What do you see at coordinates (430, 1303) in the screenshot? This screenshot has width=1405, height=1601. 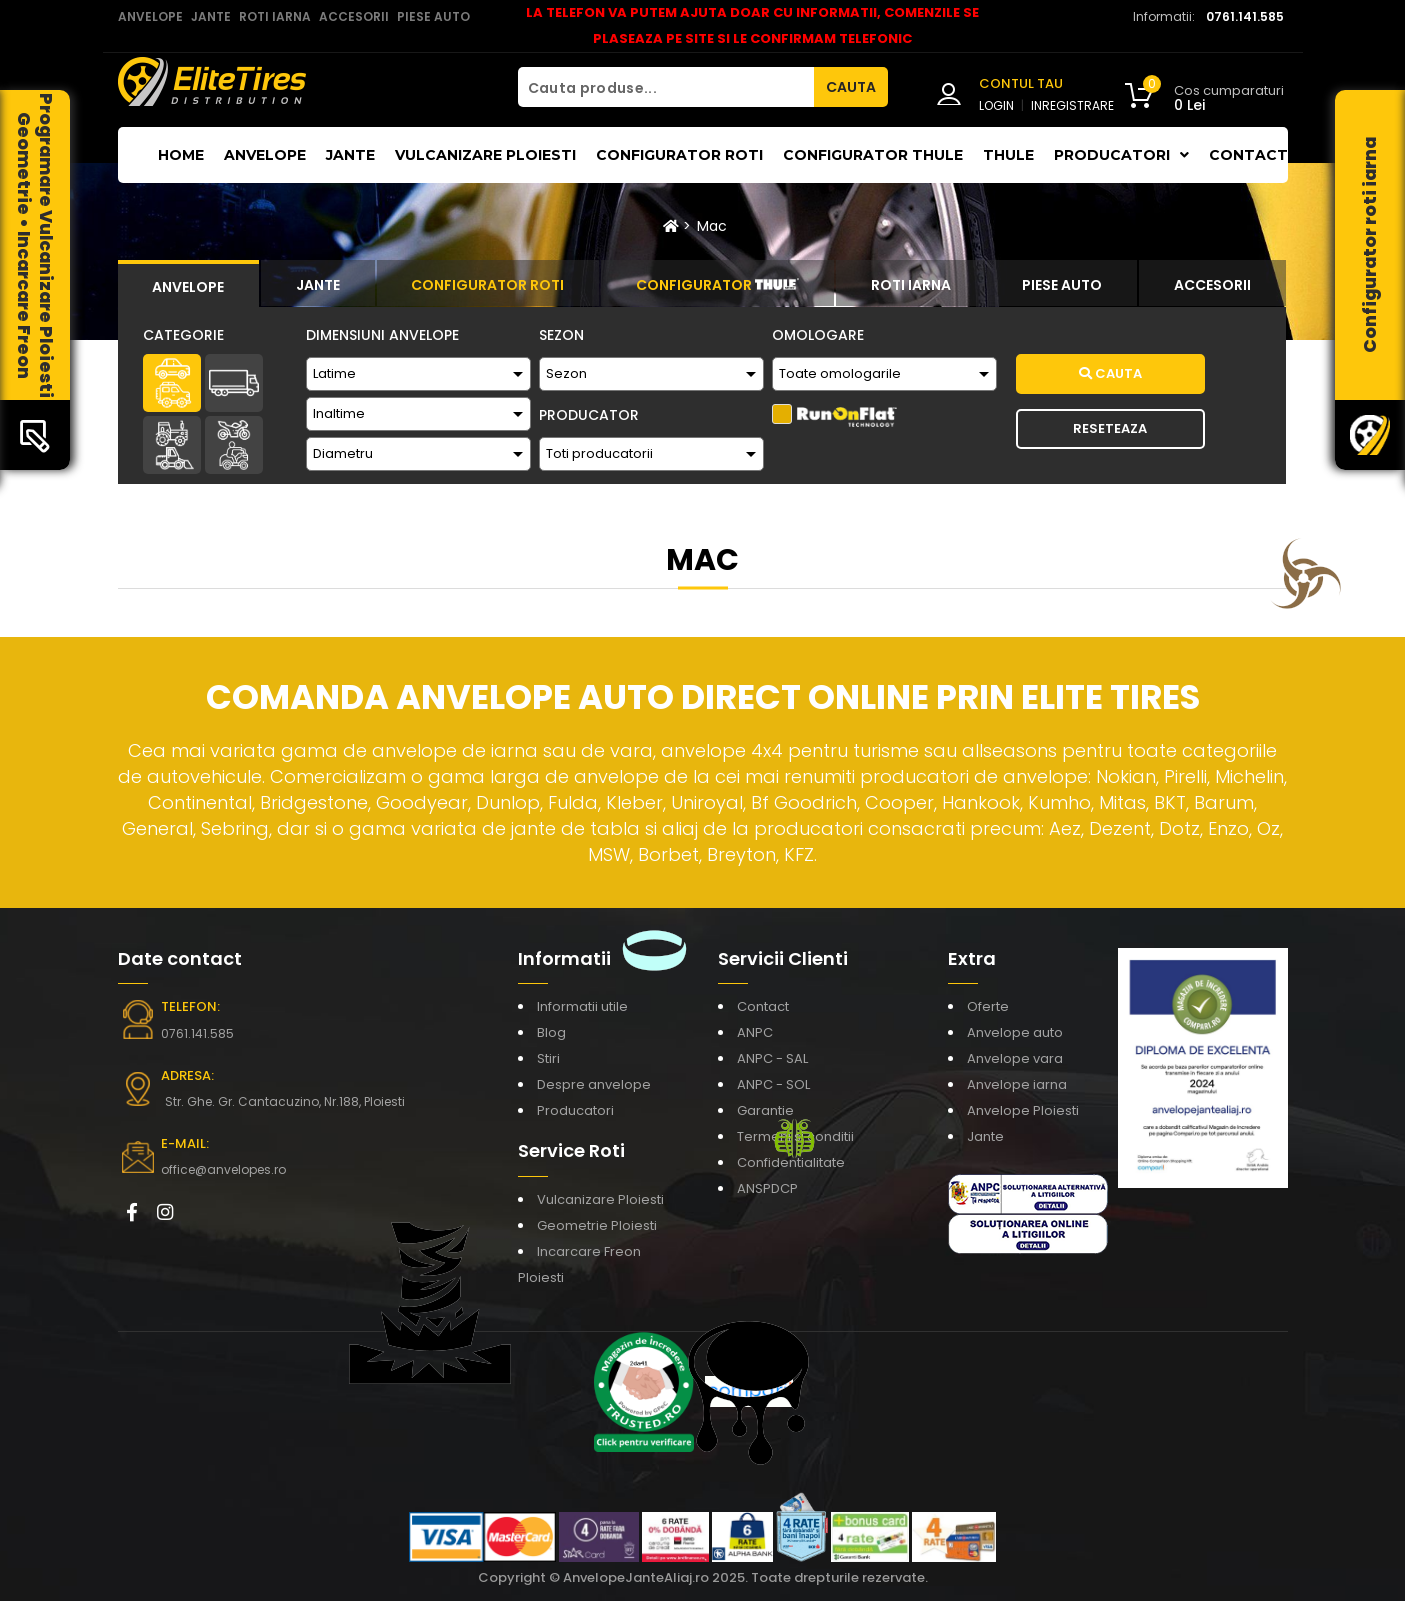 I see `activate tornado stomp attack` at bounding box center [430, 1303].